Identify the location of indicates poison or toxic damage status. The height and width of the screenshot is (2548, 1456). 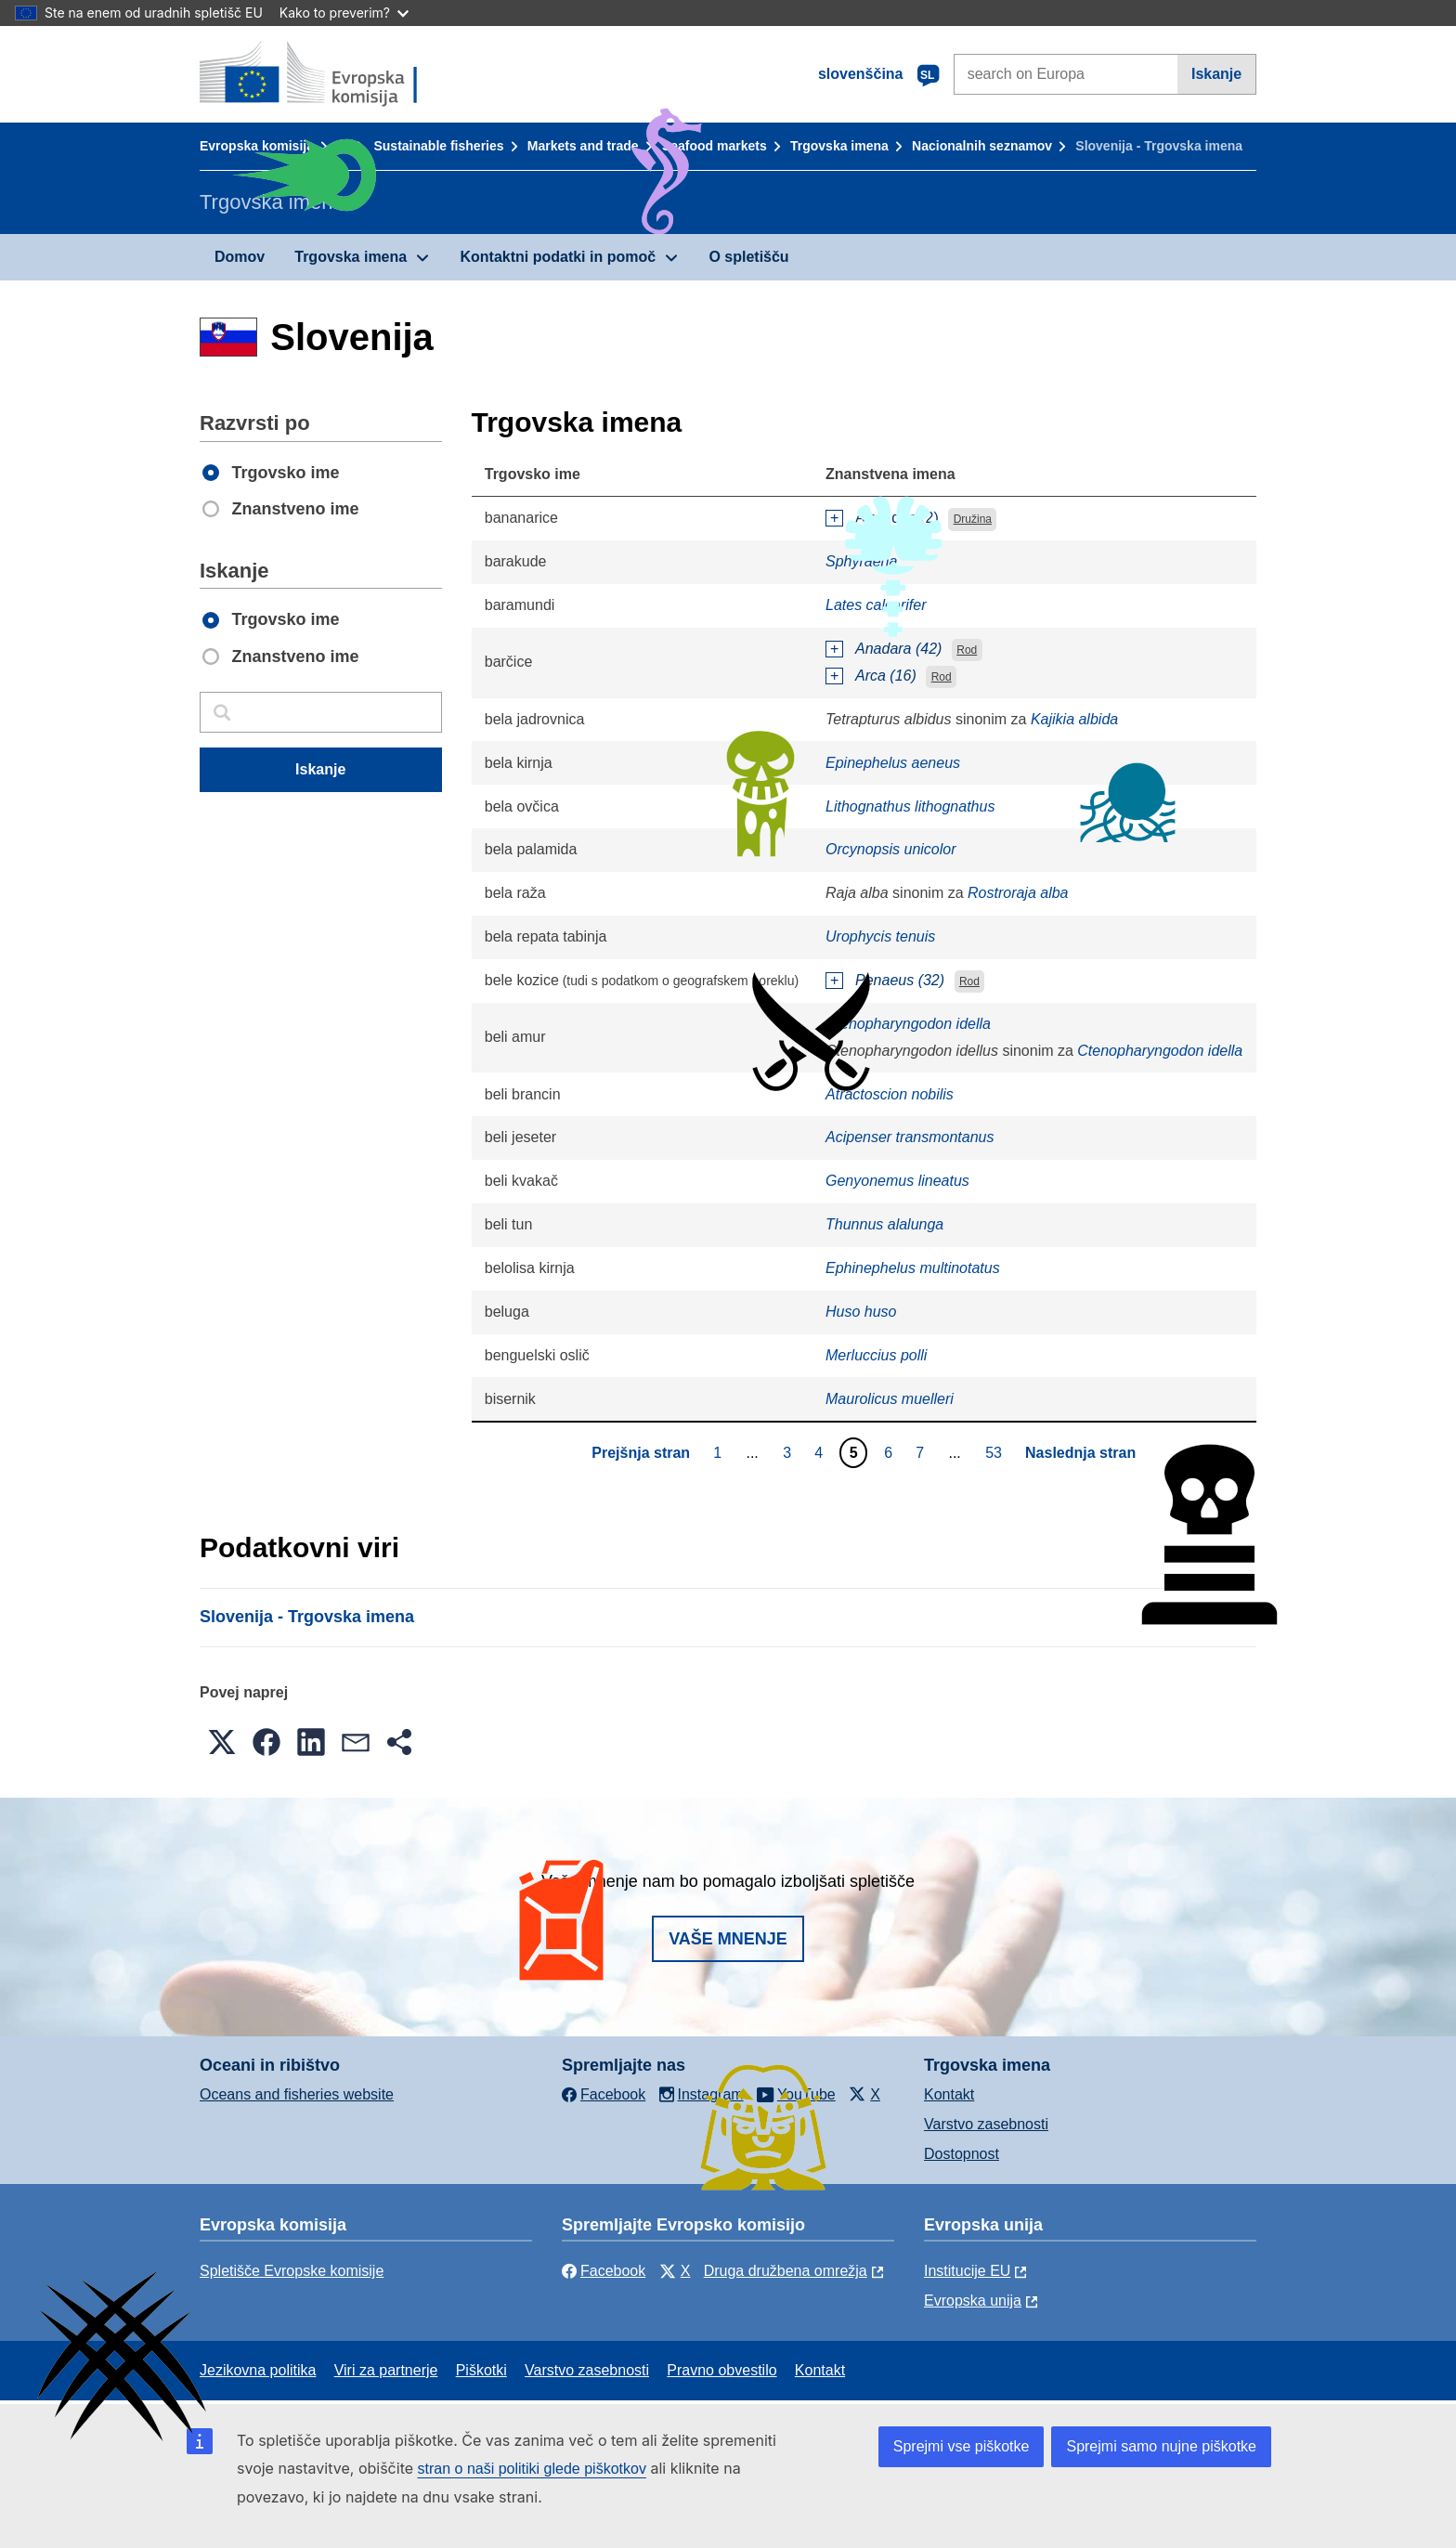
(758, 792).